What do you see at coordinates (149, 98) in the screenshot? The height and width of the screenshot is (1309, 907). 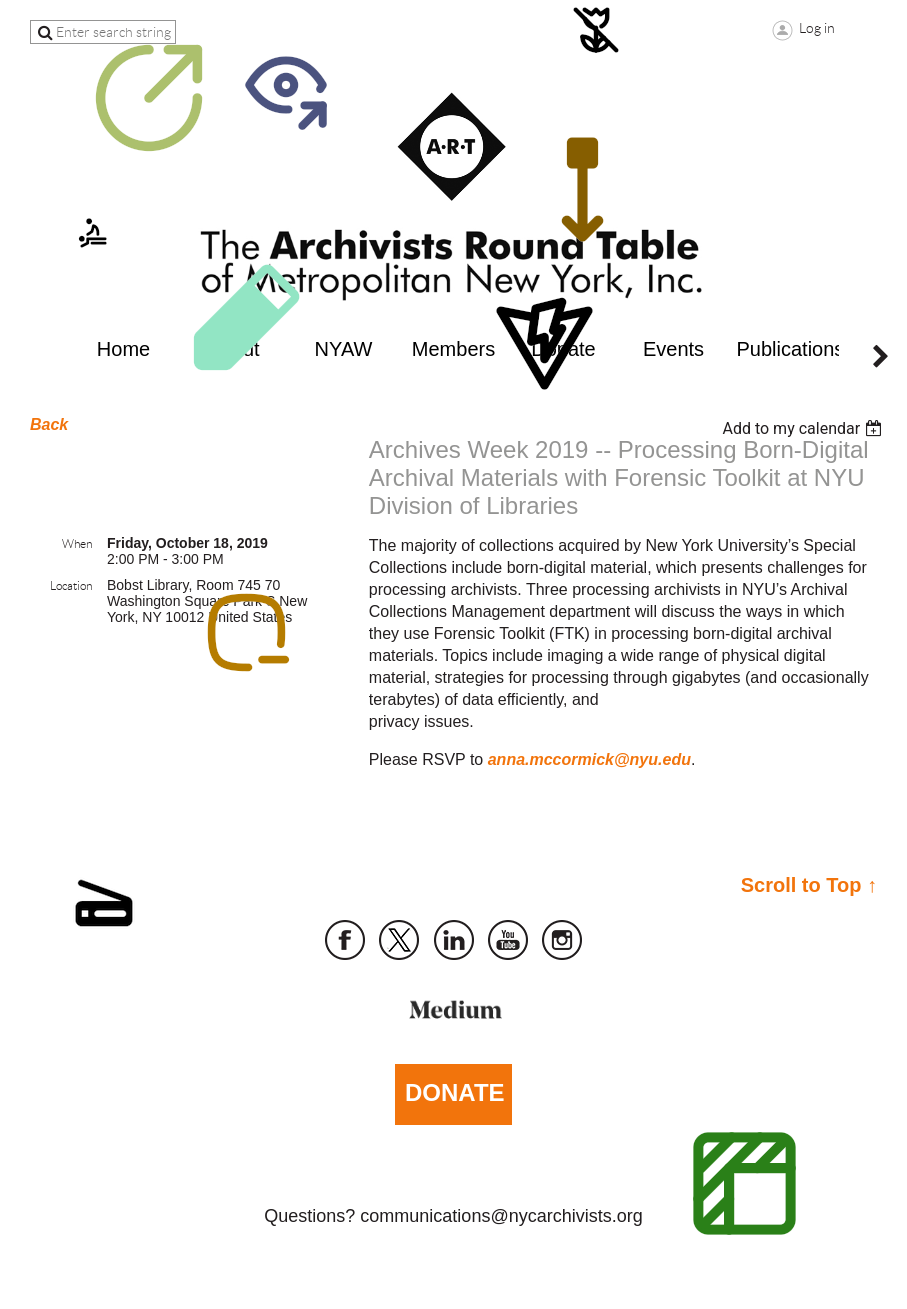 I see `open link in new tab or window` at bounding box center [149, 98].